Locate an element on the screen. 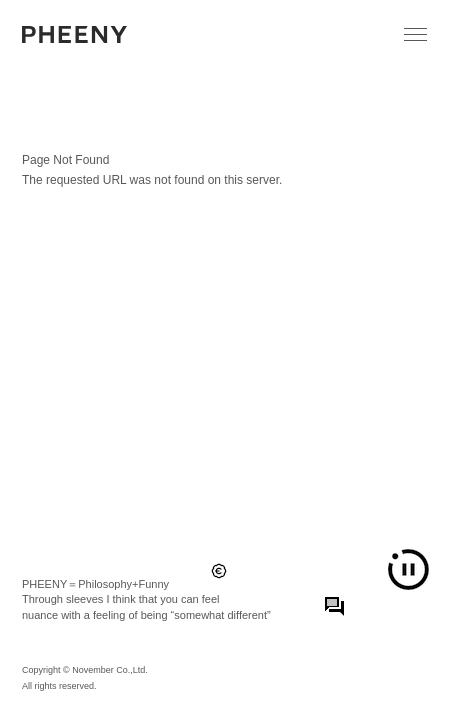 This screenshot has width=449, height=720. open messages or chat is located at coordinates (334, 606).